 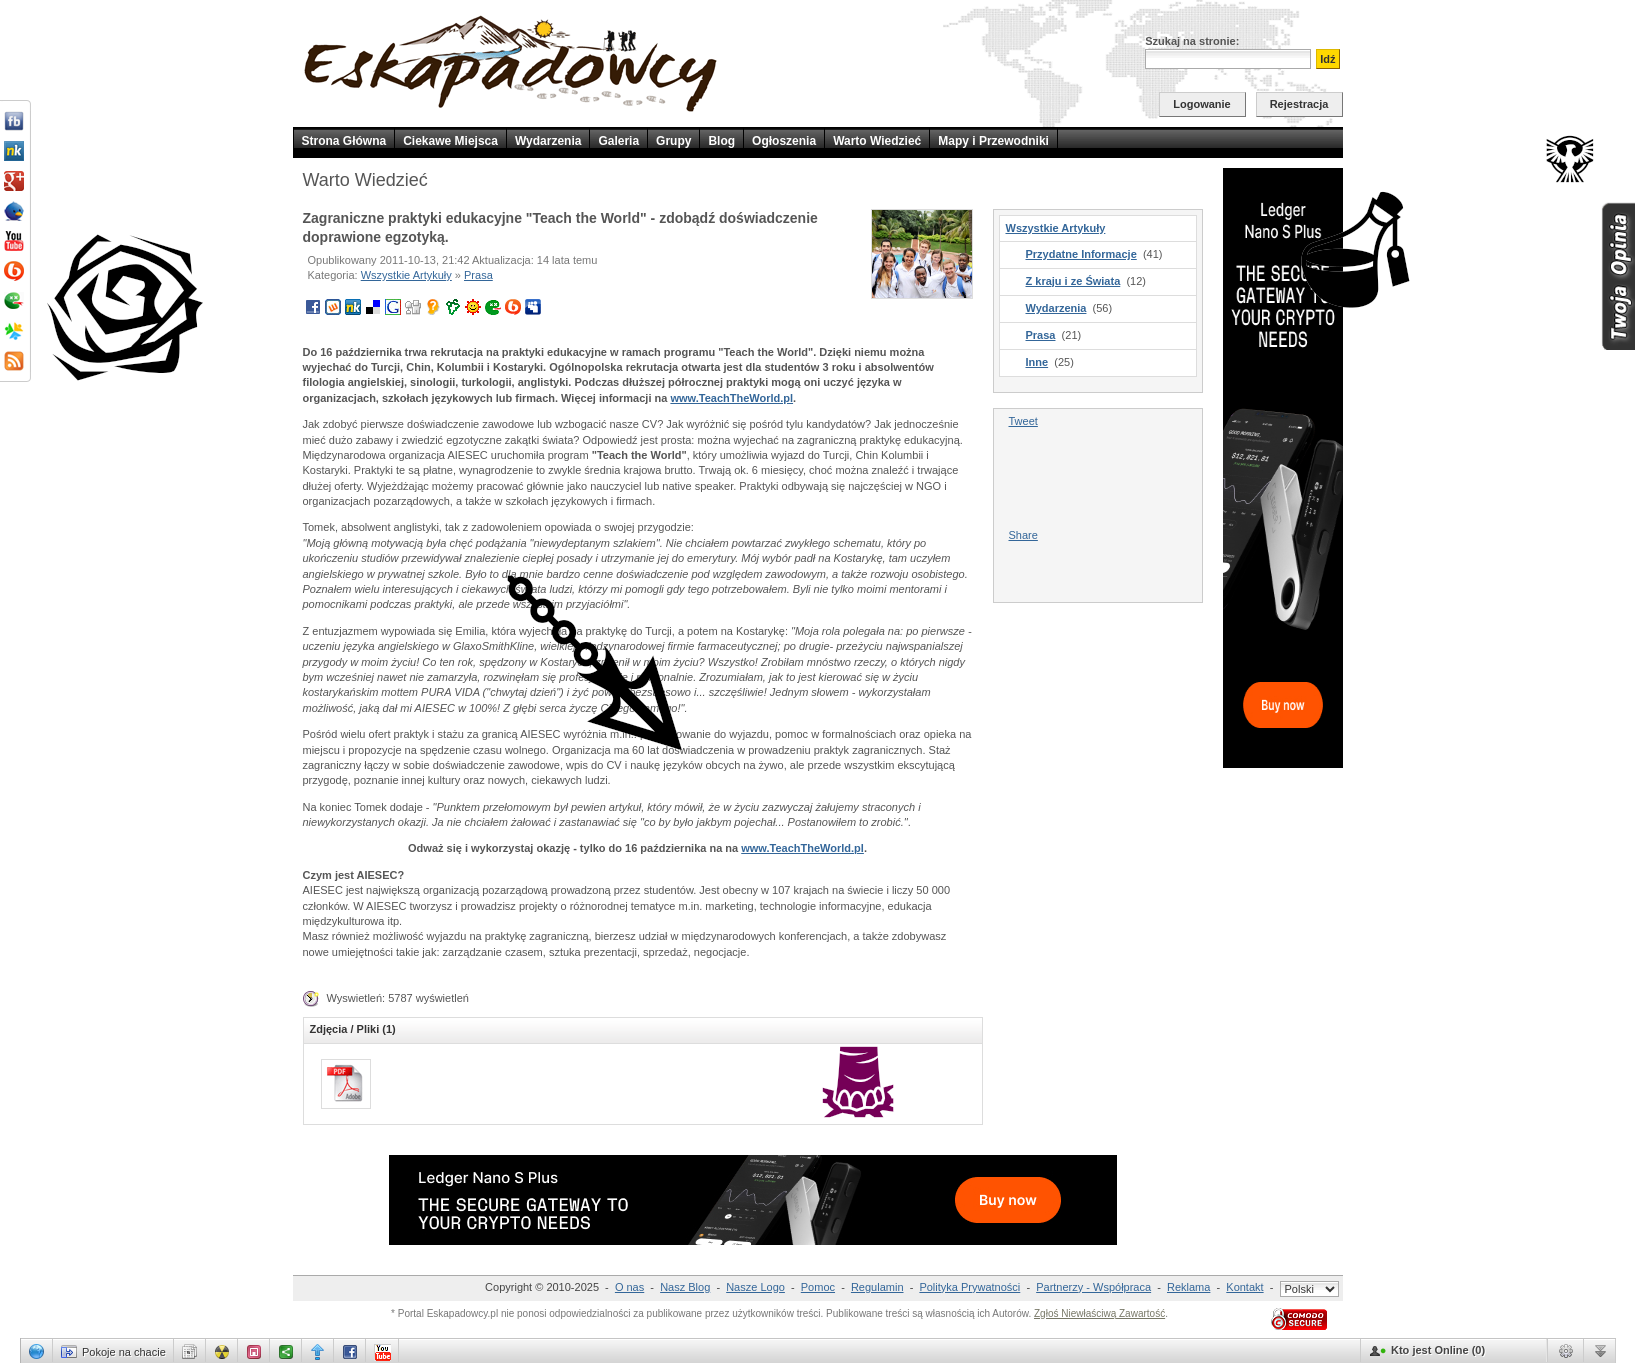 I want to click on indicates empty state or no results found, so click(x=125, y=305).